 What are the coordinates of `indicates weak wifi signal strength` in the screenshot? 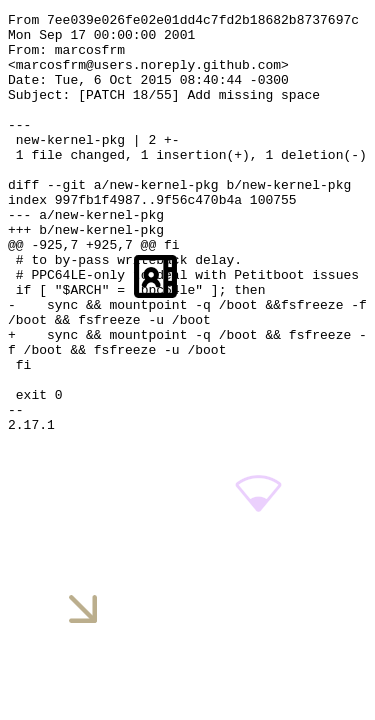 It's located at (258, 493).